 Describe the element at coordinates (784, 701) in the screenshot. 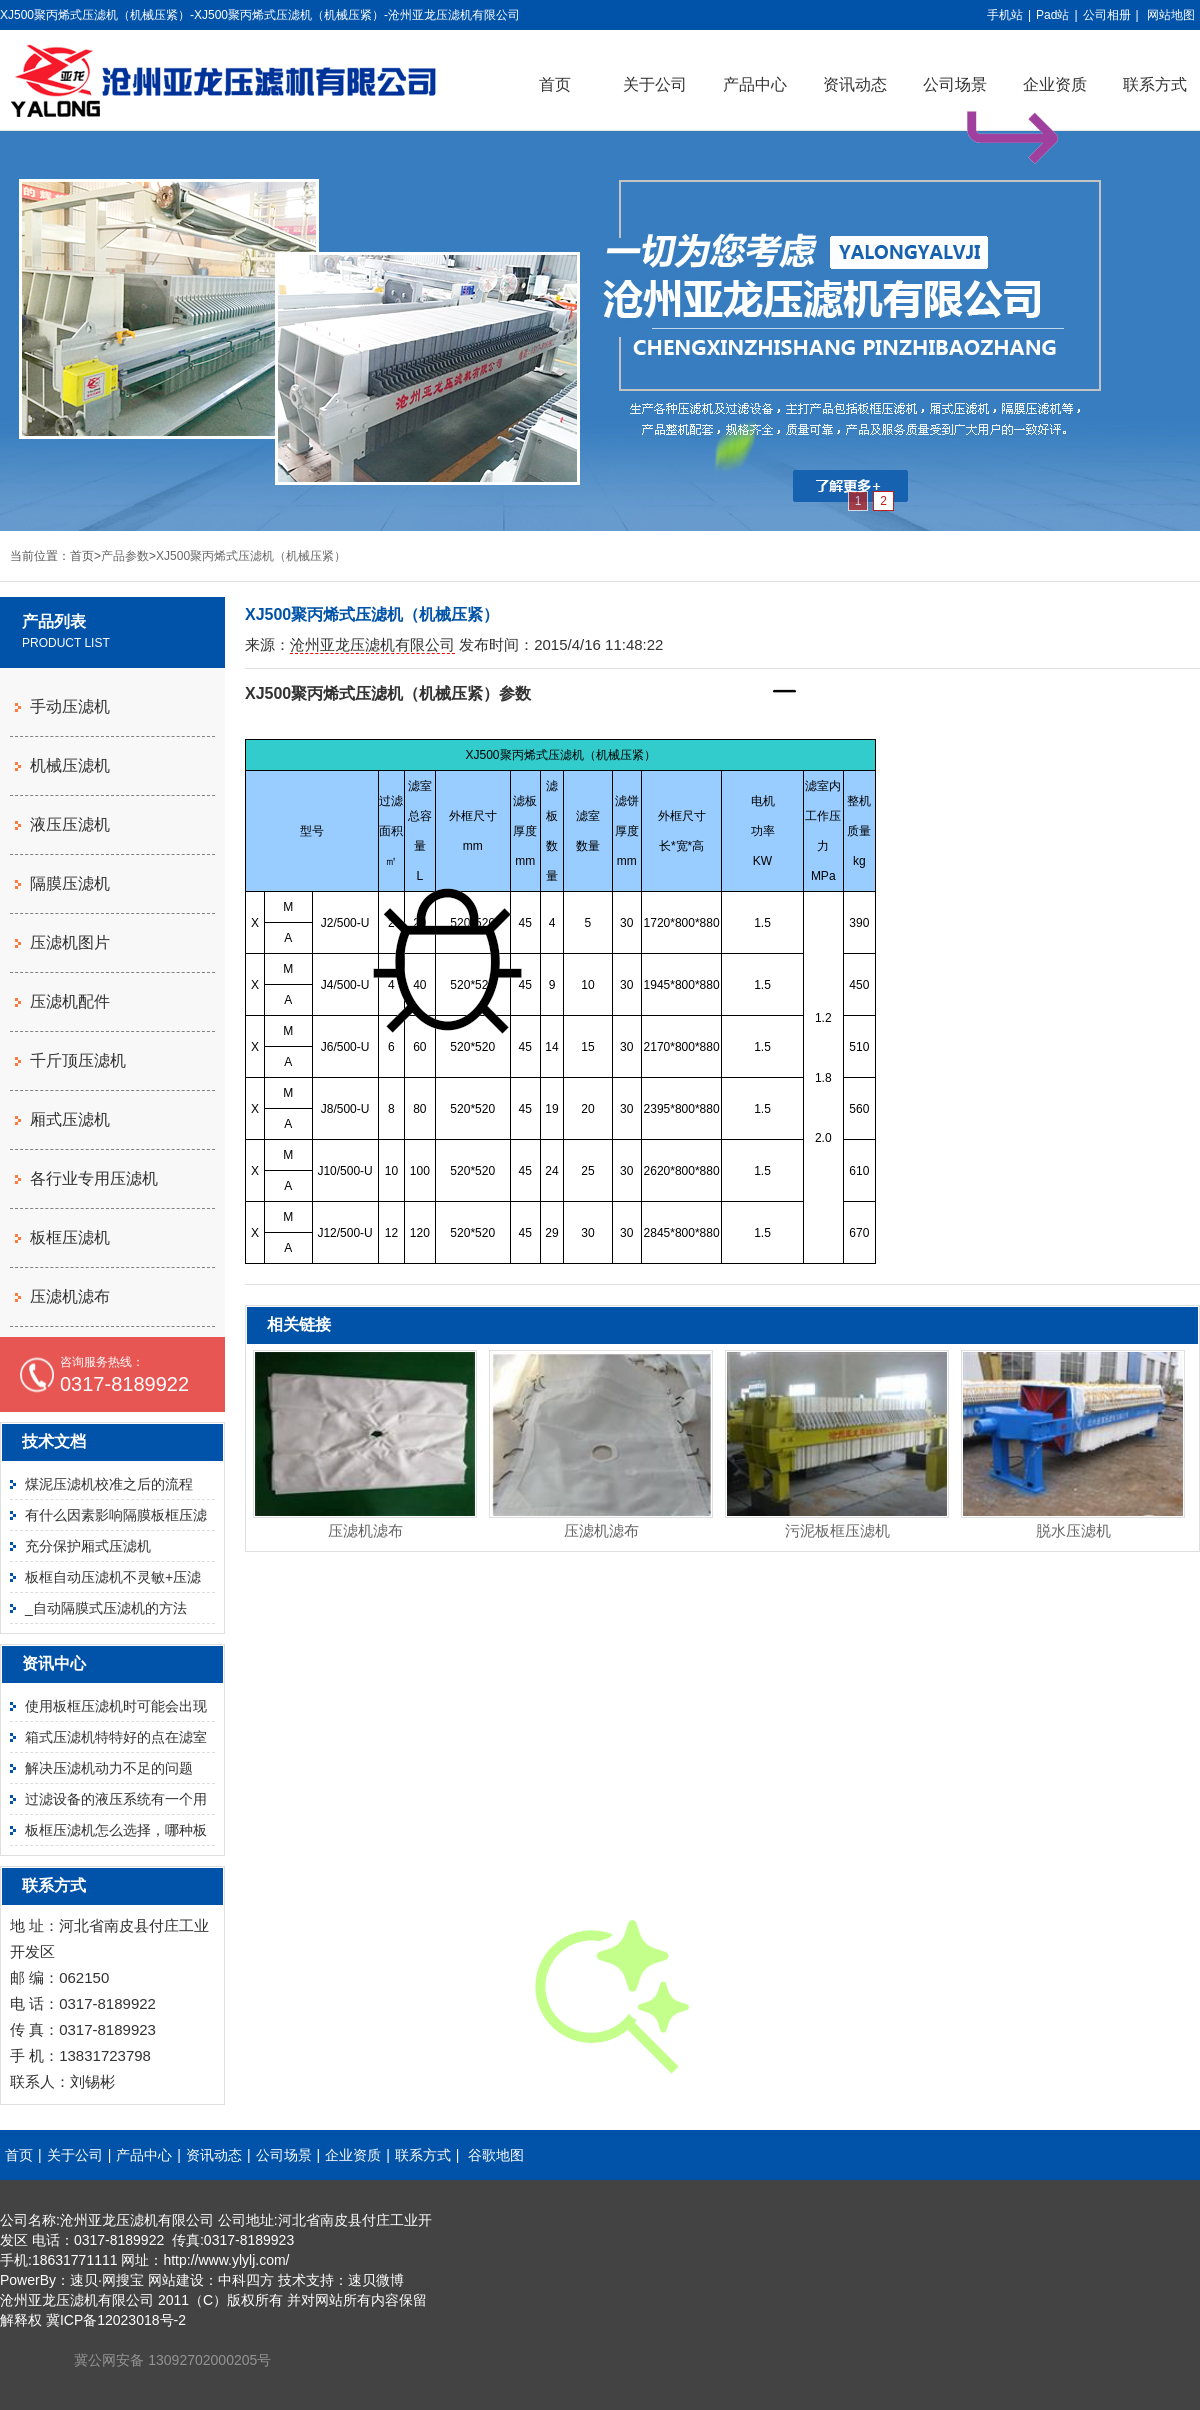

I see `maximize a window or panel` at that location.